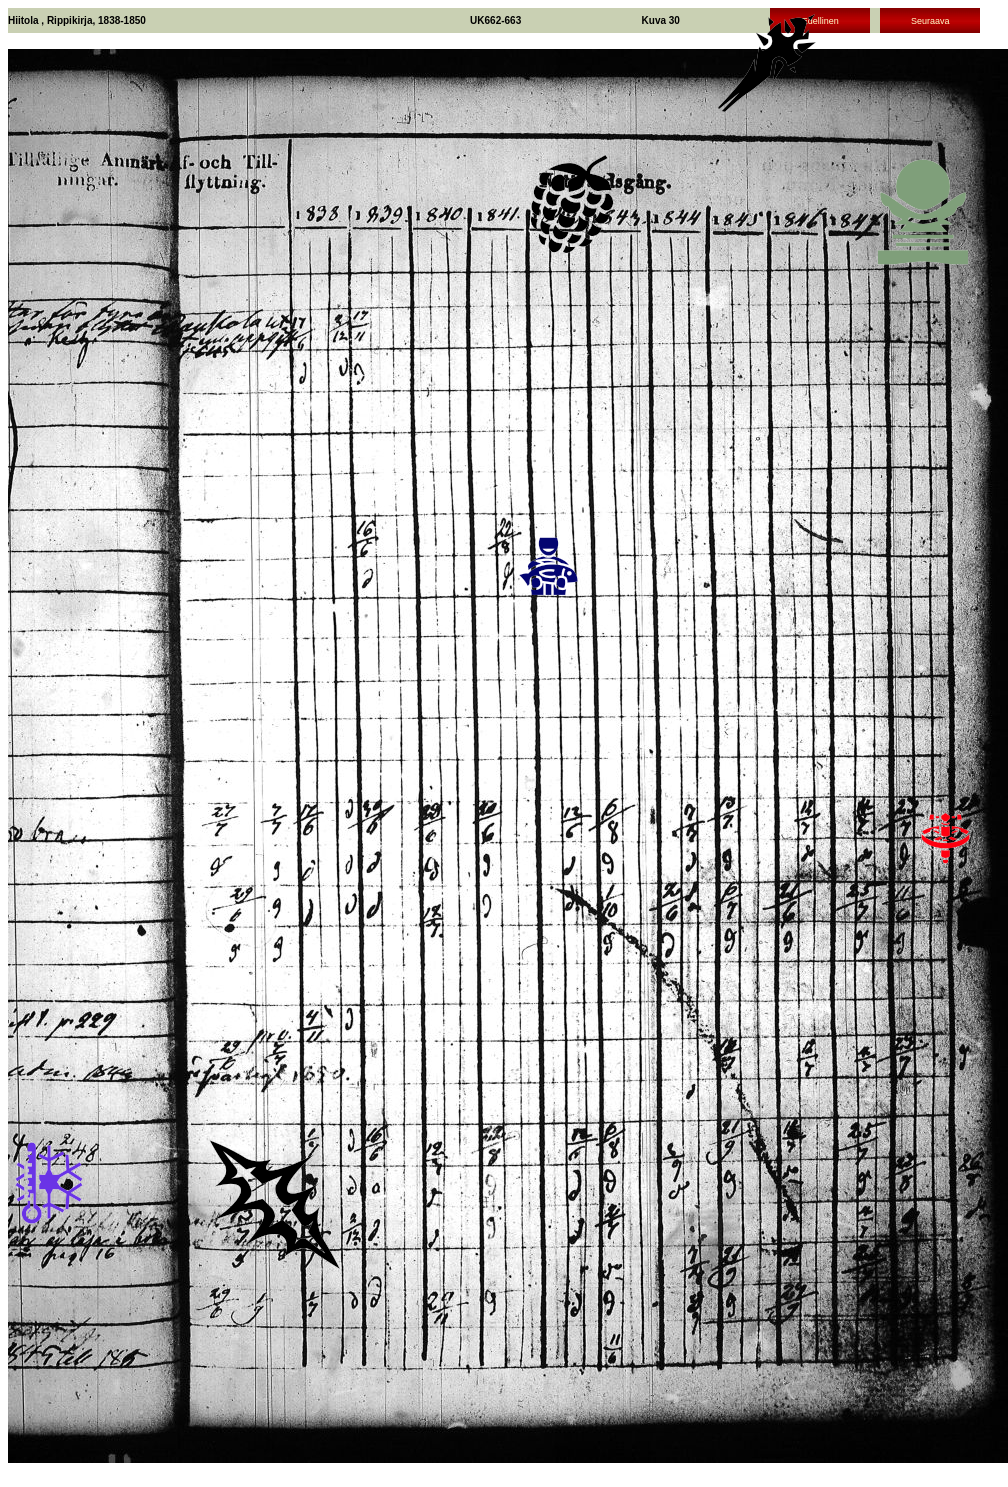  Describe the element at coordinates (274, 1204) in the screenshot. I see `indicates damage or injury status in a game` at that location.